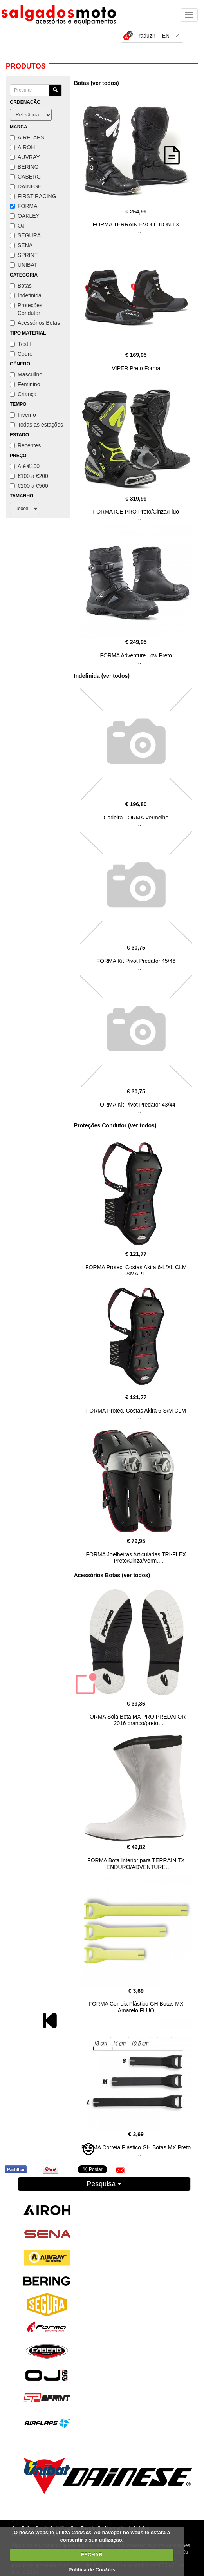 The height and width of the screenshot is (2576, 204). I want to click on tag people in a photo, so click(88, 2149).